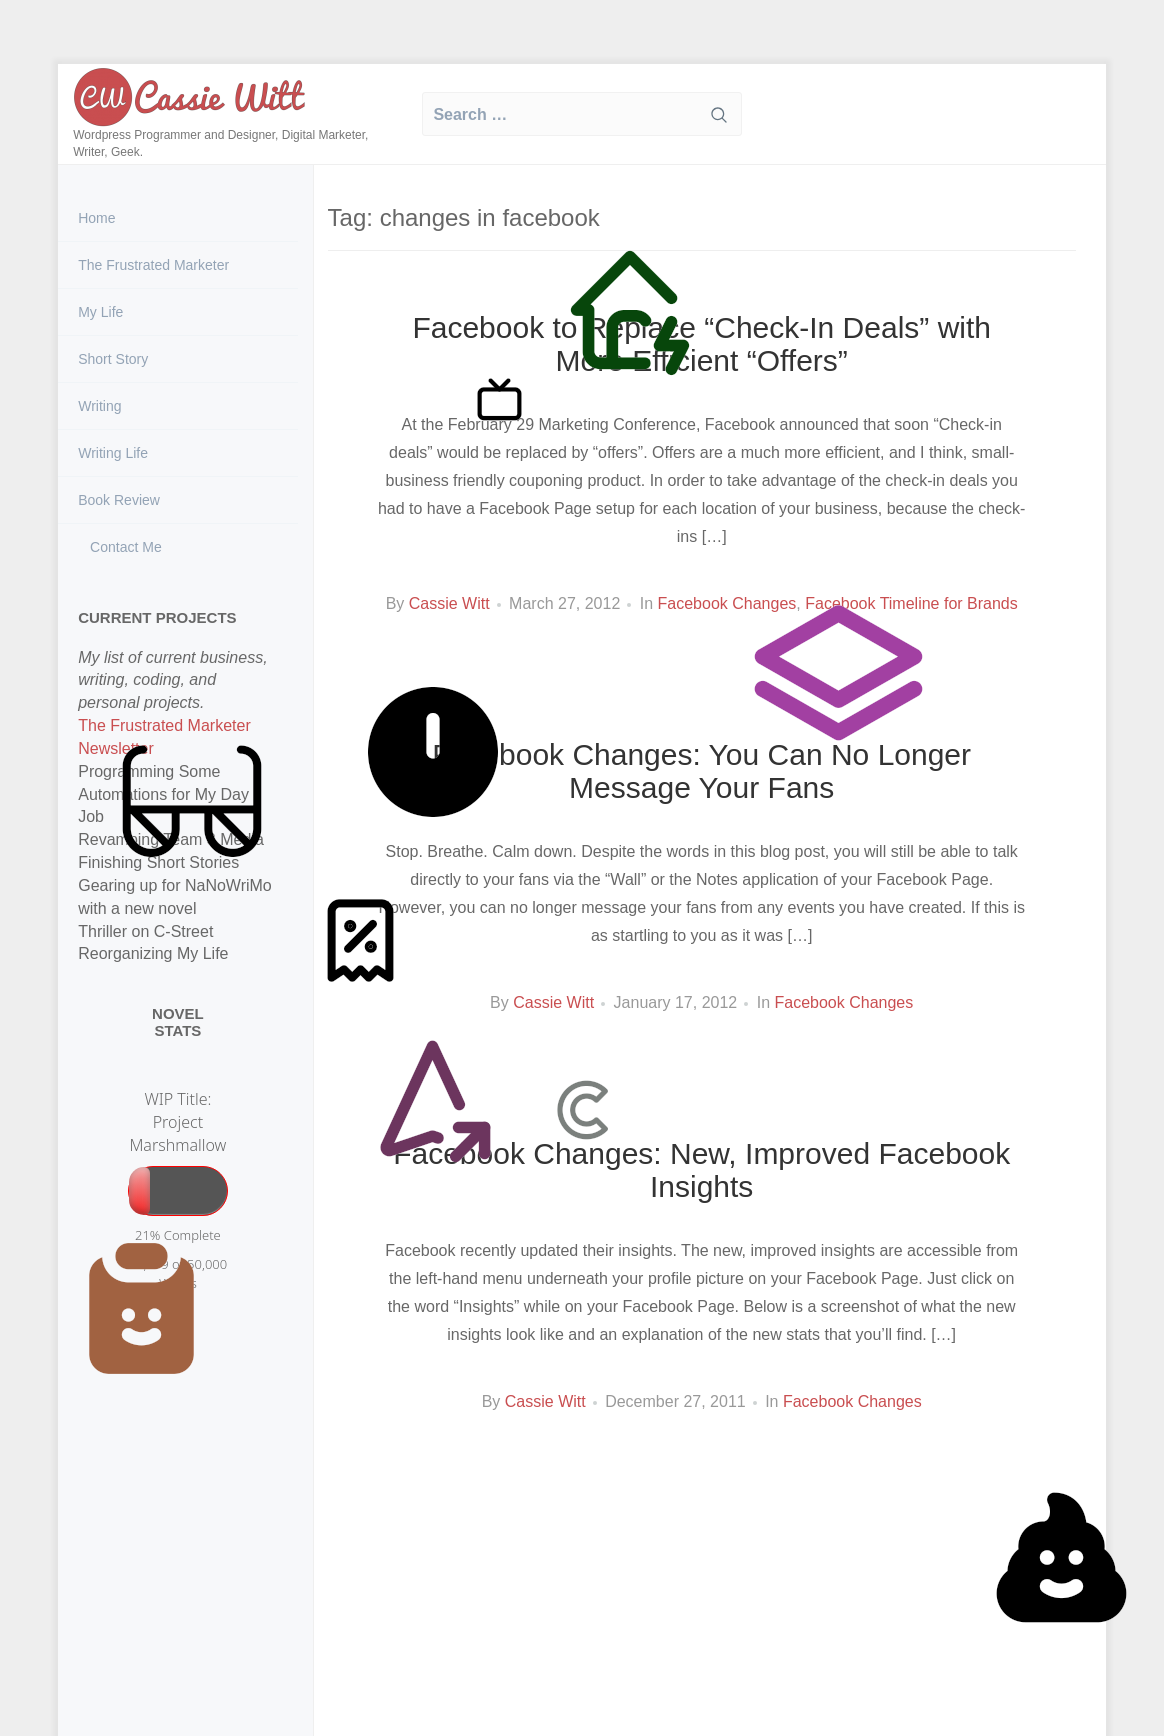 The image size is (1164, 1736). What do you see at coordinates (630, 310) in the screenshot?
I see `home energy or power settings` at bounding box center [630, 310].